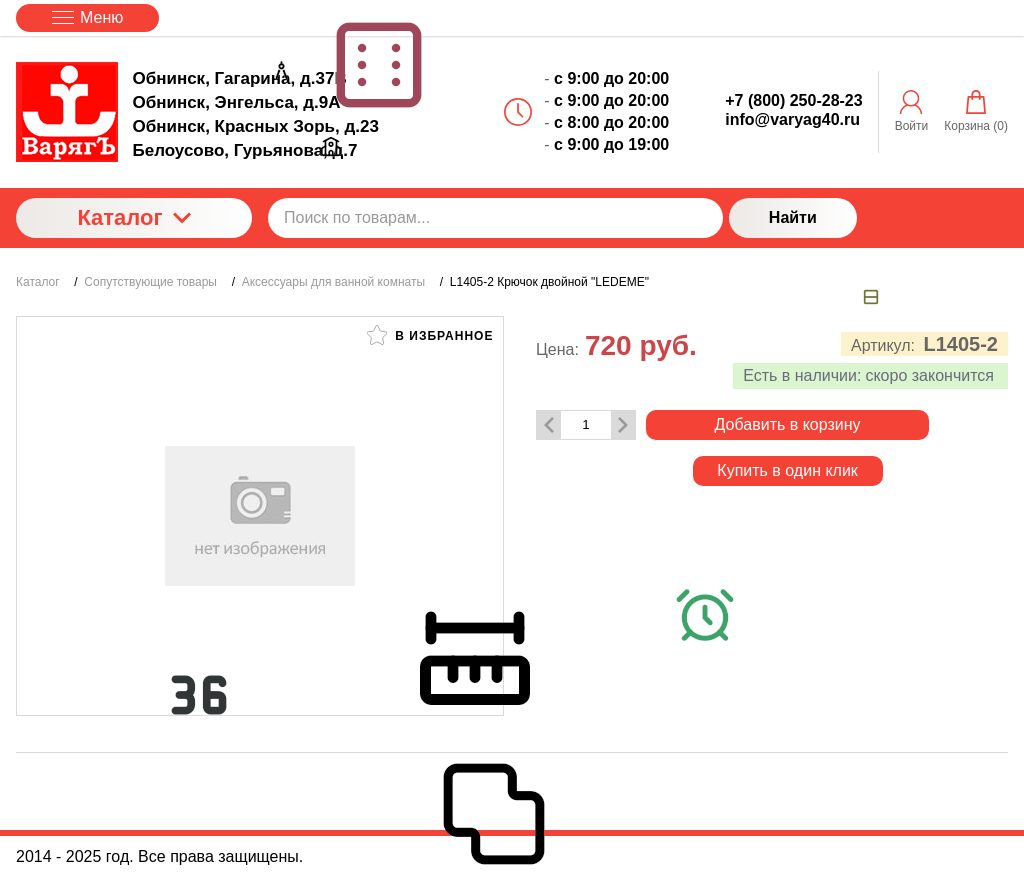 This screenshot has width=1024, height=884. Describe the element at coordinates (379, 65) in the screenshot. I see `randomize or shuffle content` at that location.